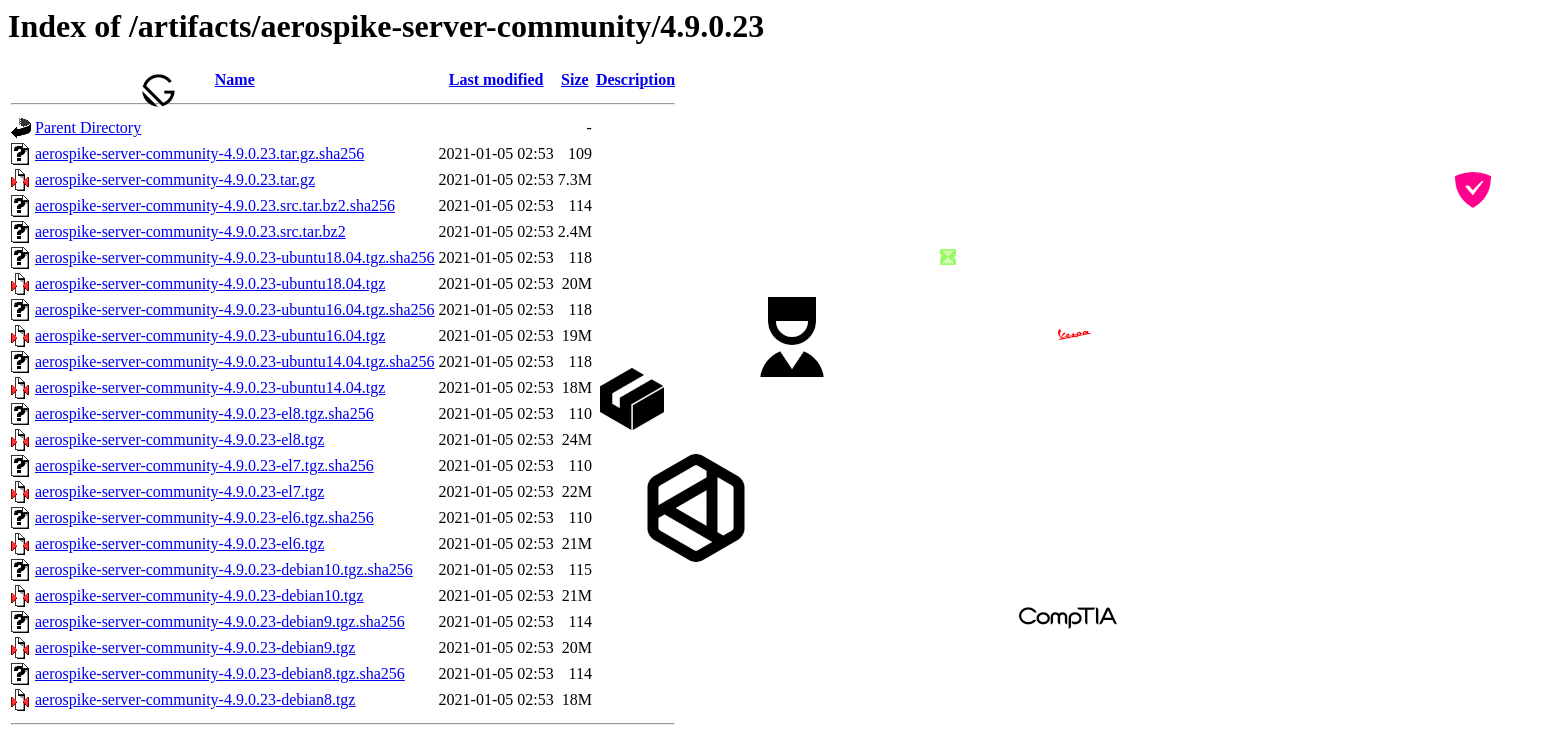  Describe the element at coordinates (1074, 334) in the screenshot. I see `vespa brand logo` at that location.